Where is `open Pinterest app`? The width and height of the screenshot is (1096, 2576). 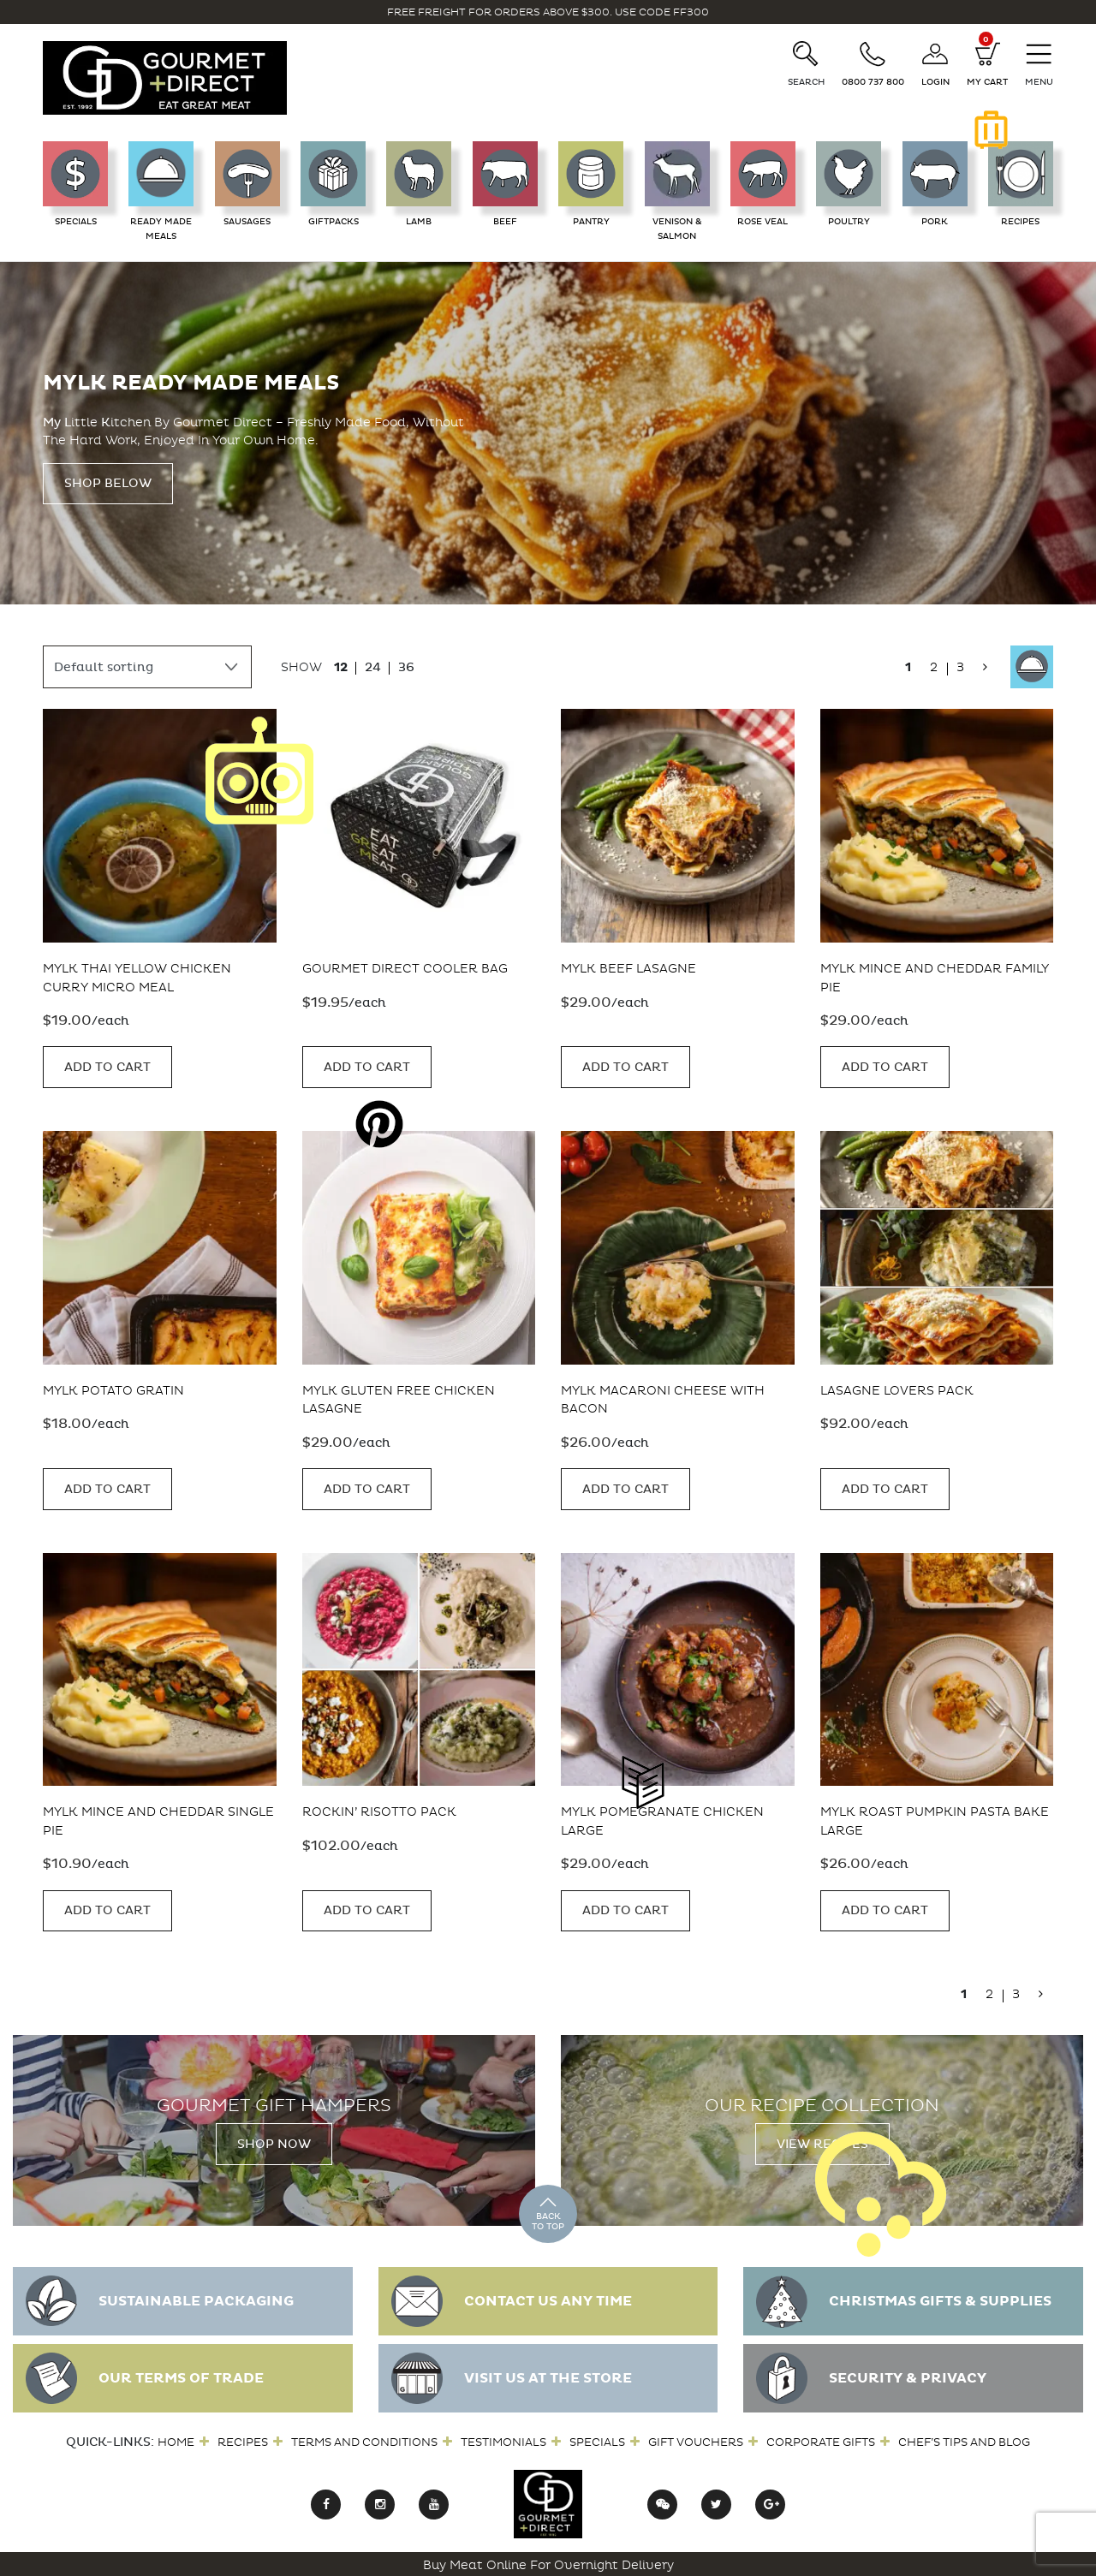 open Pinterest app is located at coordinates (379, 1124).